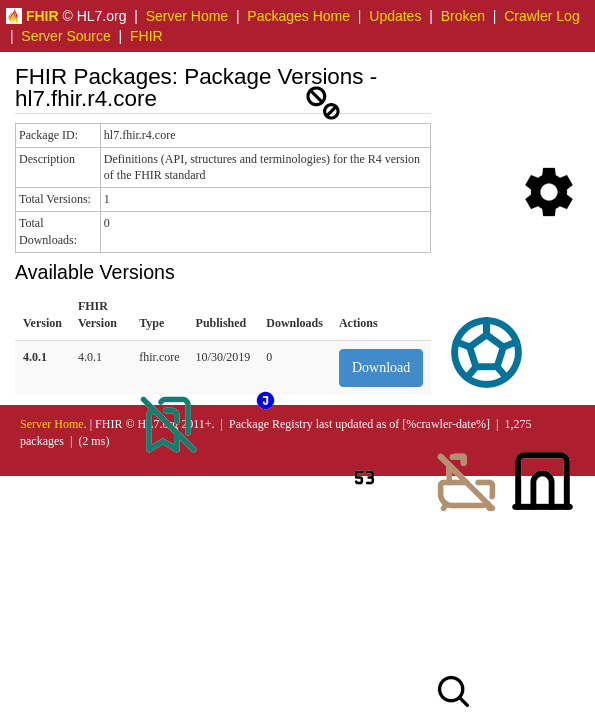 This screenshot has width=595, height=720. What do you see at coordinates (549, 192) in the screenshot?
I see `open settings menu` at bounding box center [549, 192].